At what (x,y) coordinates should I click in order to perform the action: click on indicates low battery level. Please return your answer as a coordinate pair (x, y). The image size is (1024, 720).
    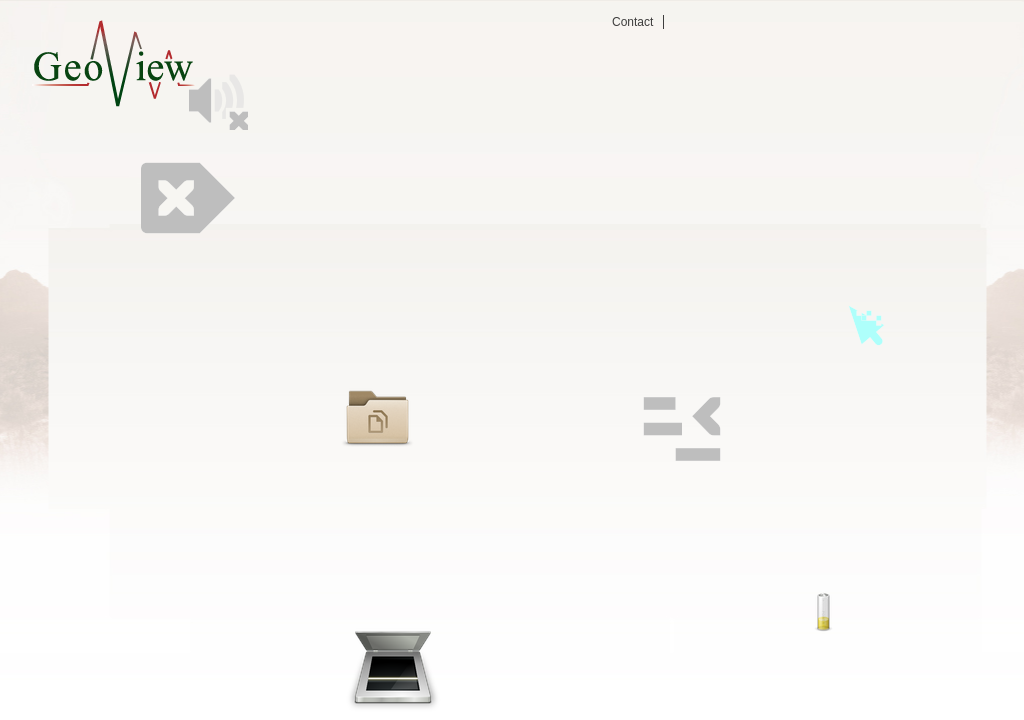
    Looking at the image, I should click on (823, 612).